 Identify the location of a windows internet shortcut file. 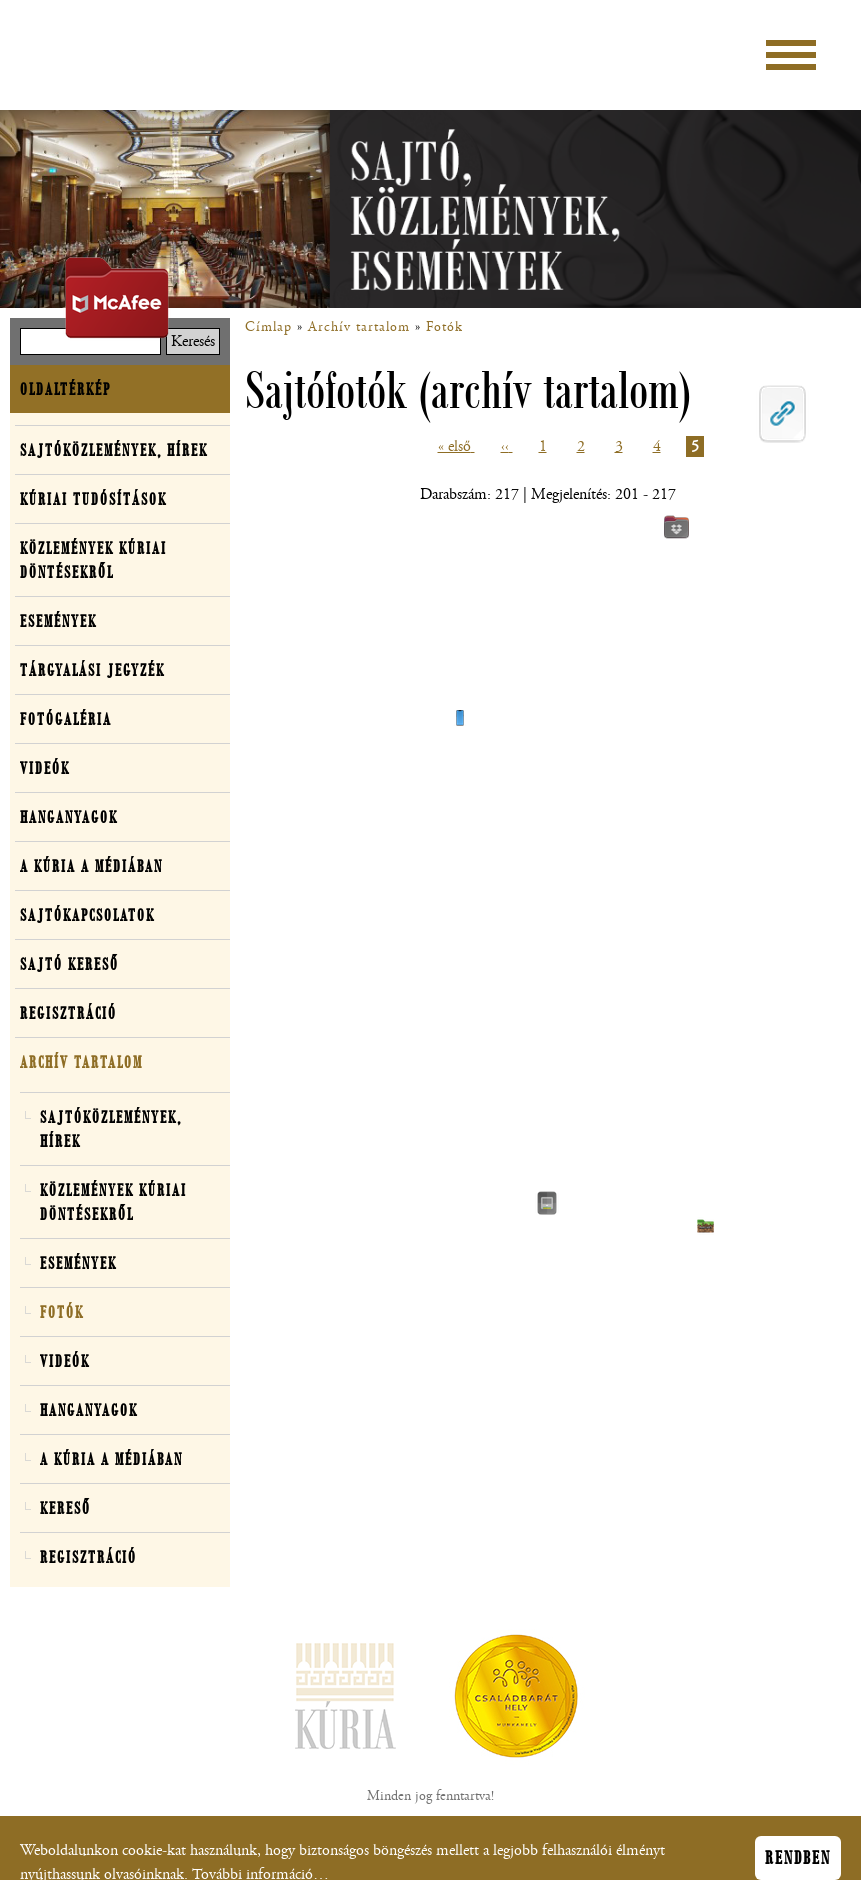
(782, 413).